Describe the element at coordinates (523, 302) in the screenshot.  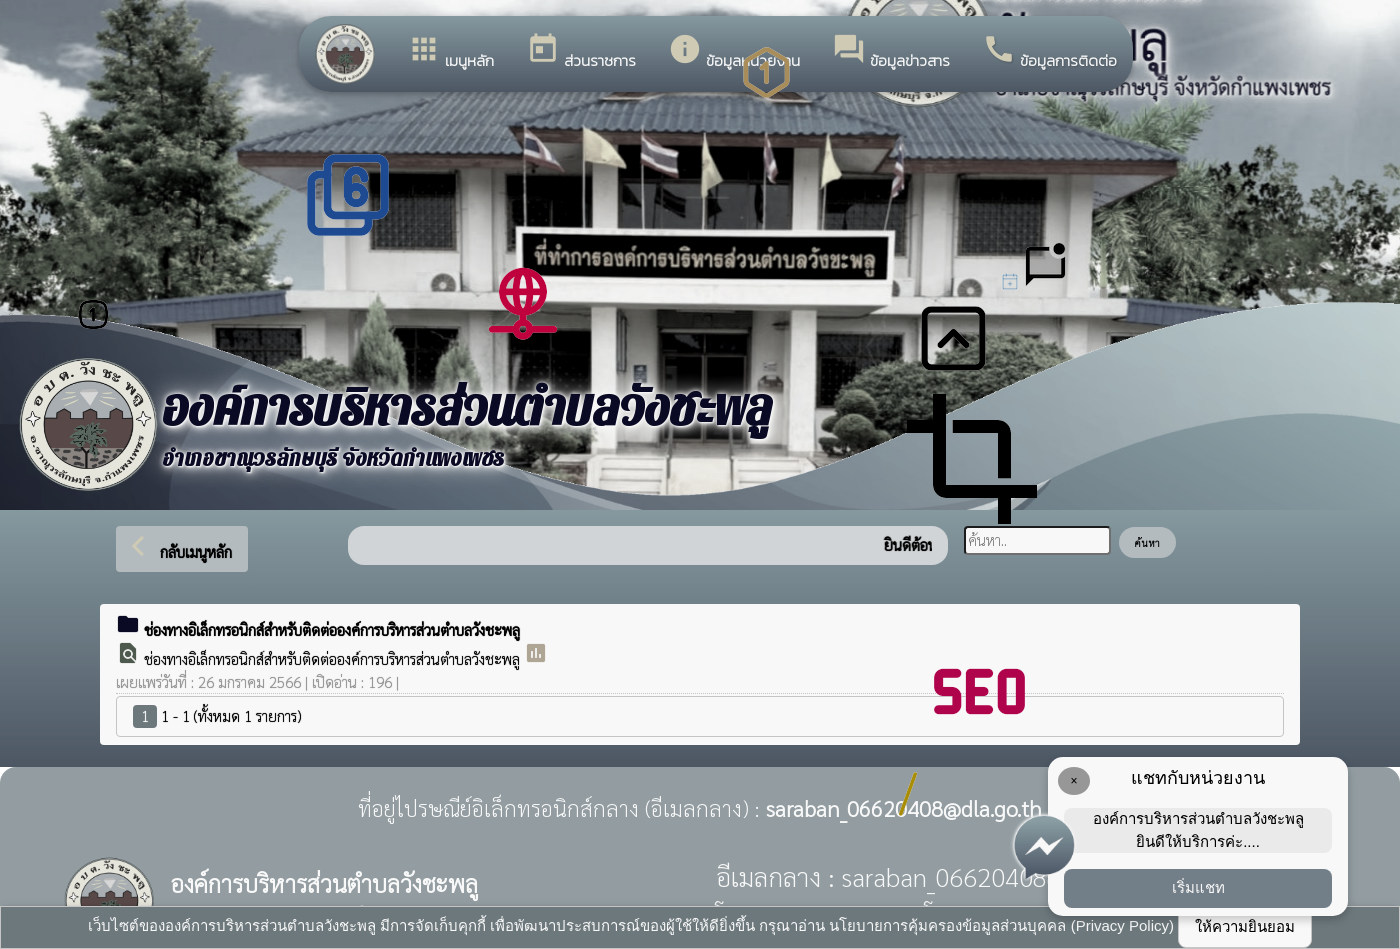
I see `view network connection status` at that location.